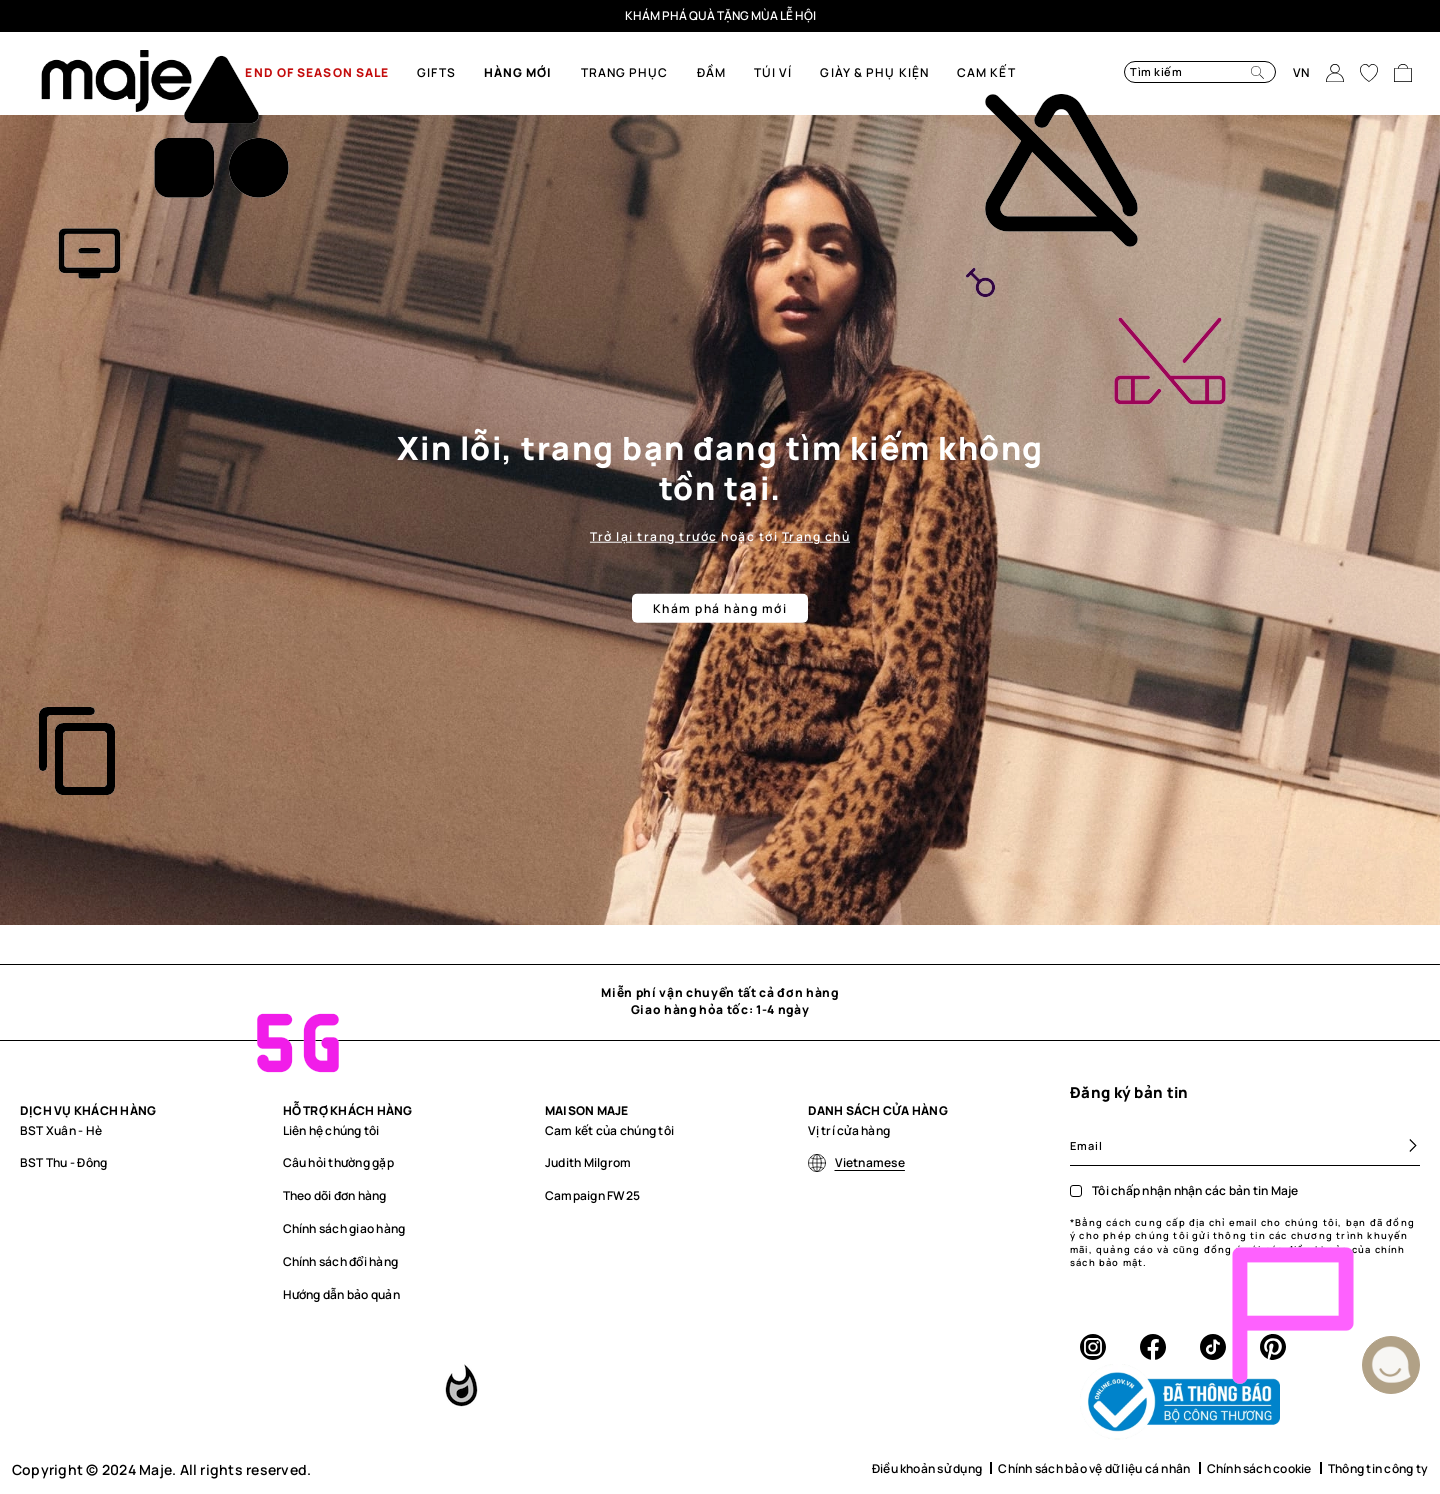 The height and width of the screenshot is (1494, 1440). Describe the element at coordinates (298, 1043) in the screenshot. I see `indicates 5G network connectivity status` at that location.